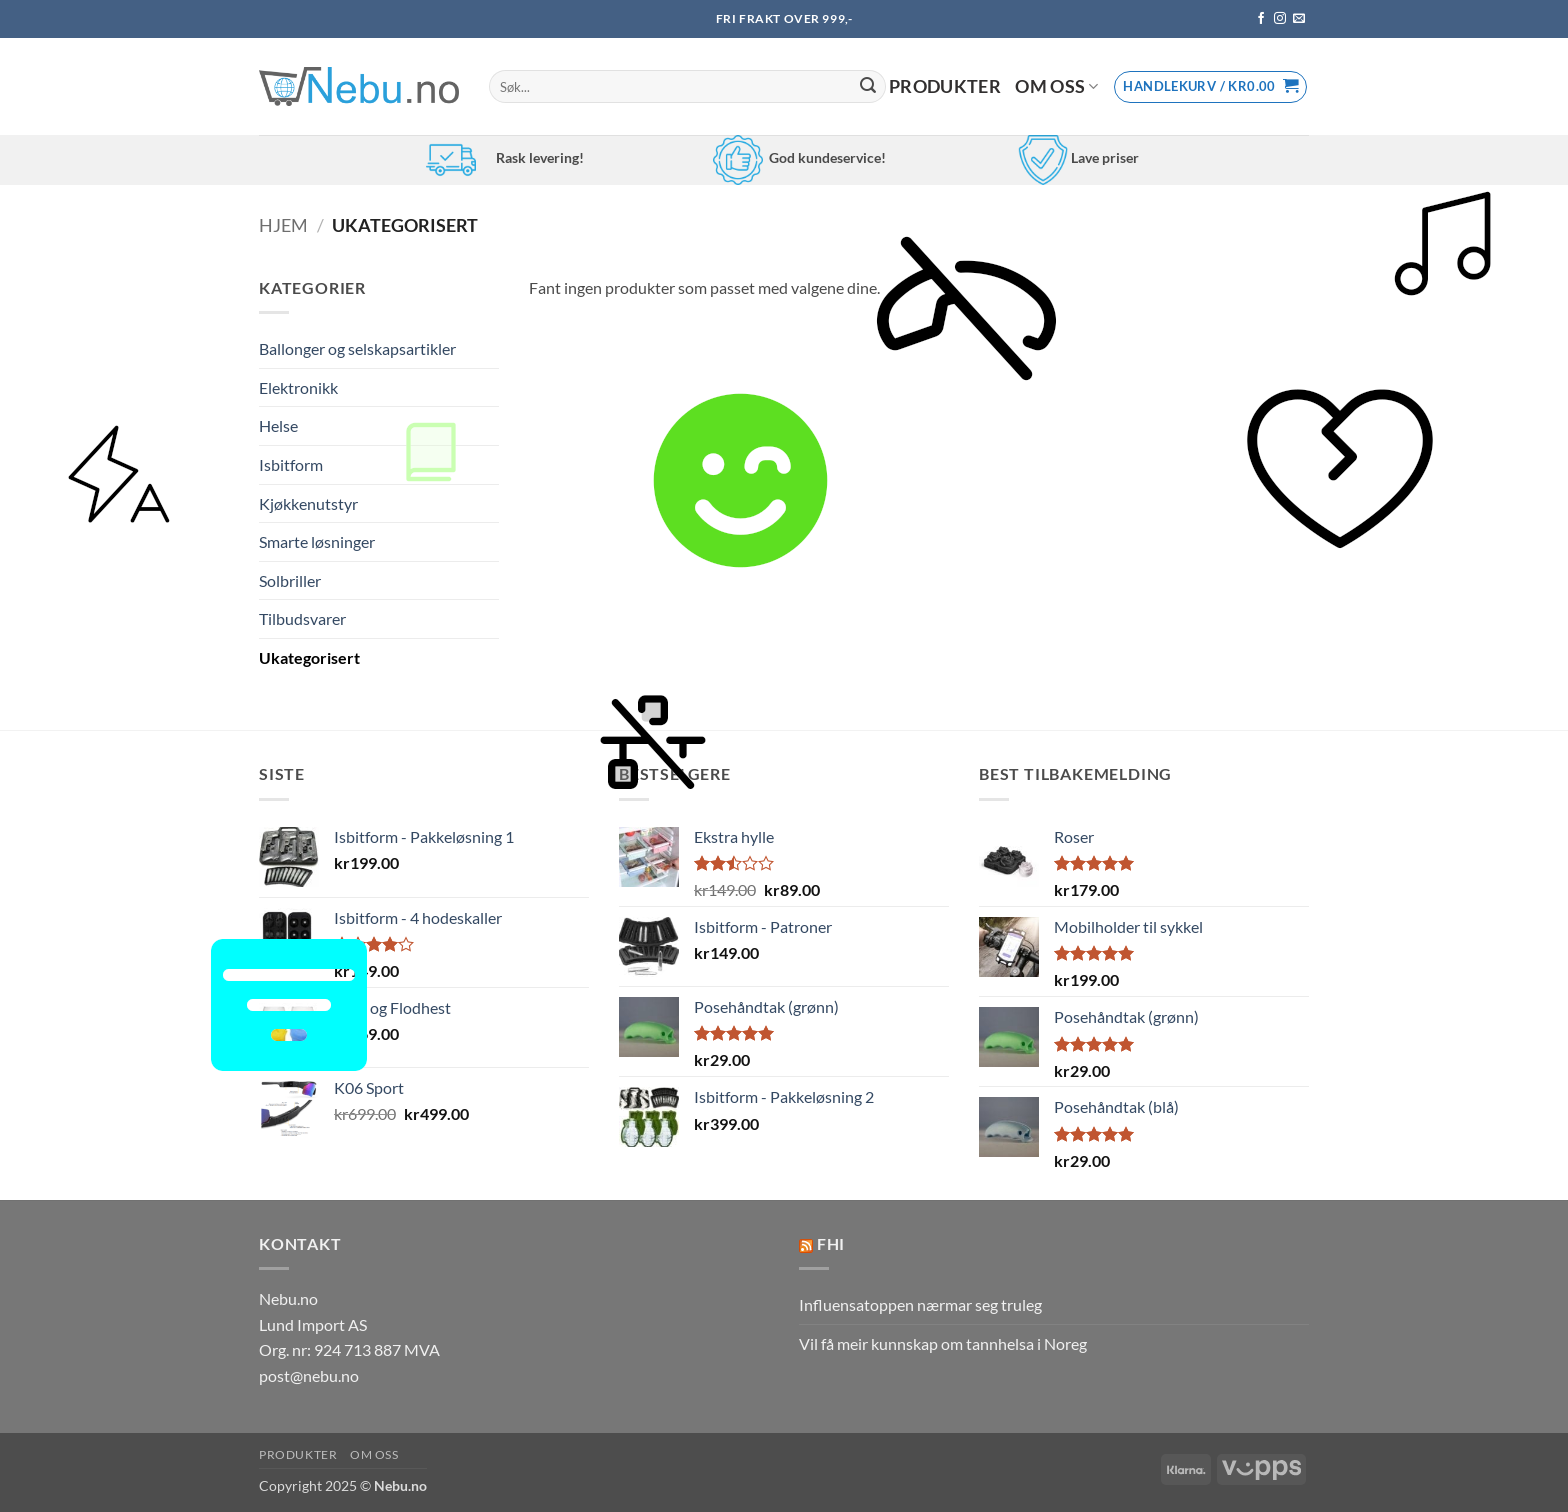  Describe the element at coordinates (740, 480) in the screenshot. I see `insert a winking emoji or emoticon` at that location.